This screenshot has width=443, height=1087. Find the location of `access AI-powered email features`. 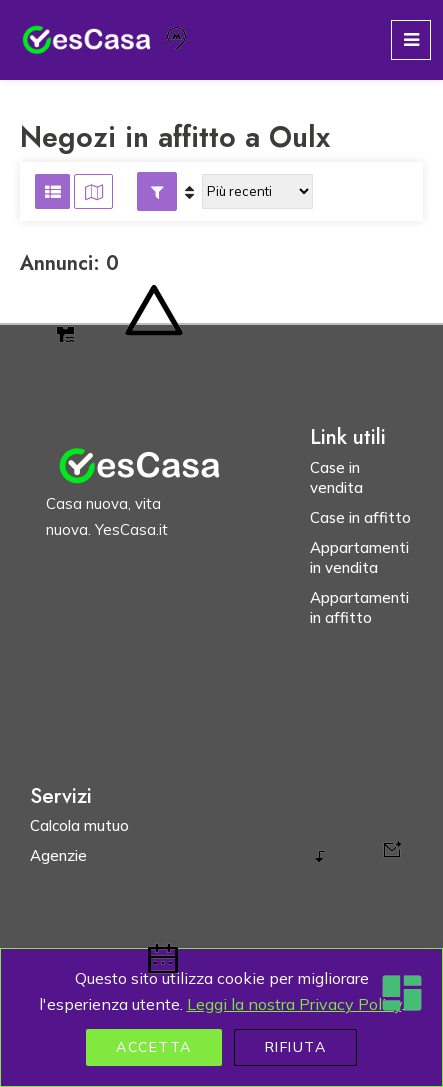

access AI-powered email features is located at coordinates (392, 850).